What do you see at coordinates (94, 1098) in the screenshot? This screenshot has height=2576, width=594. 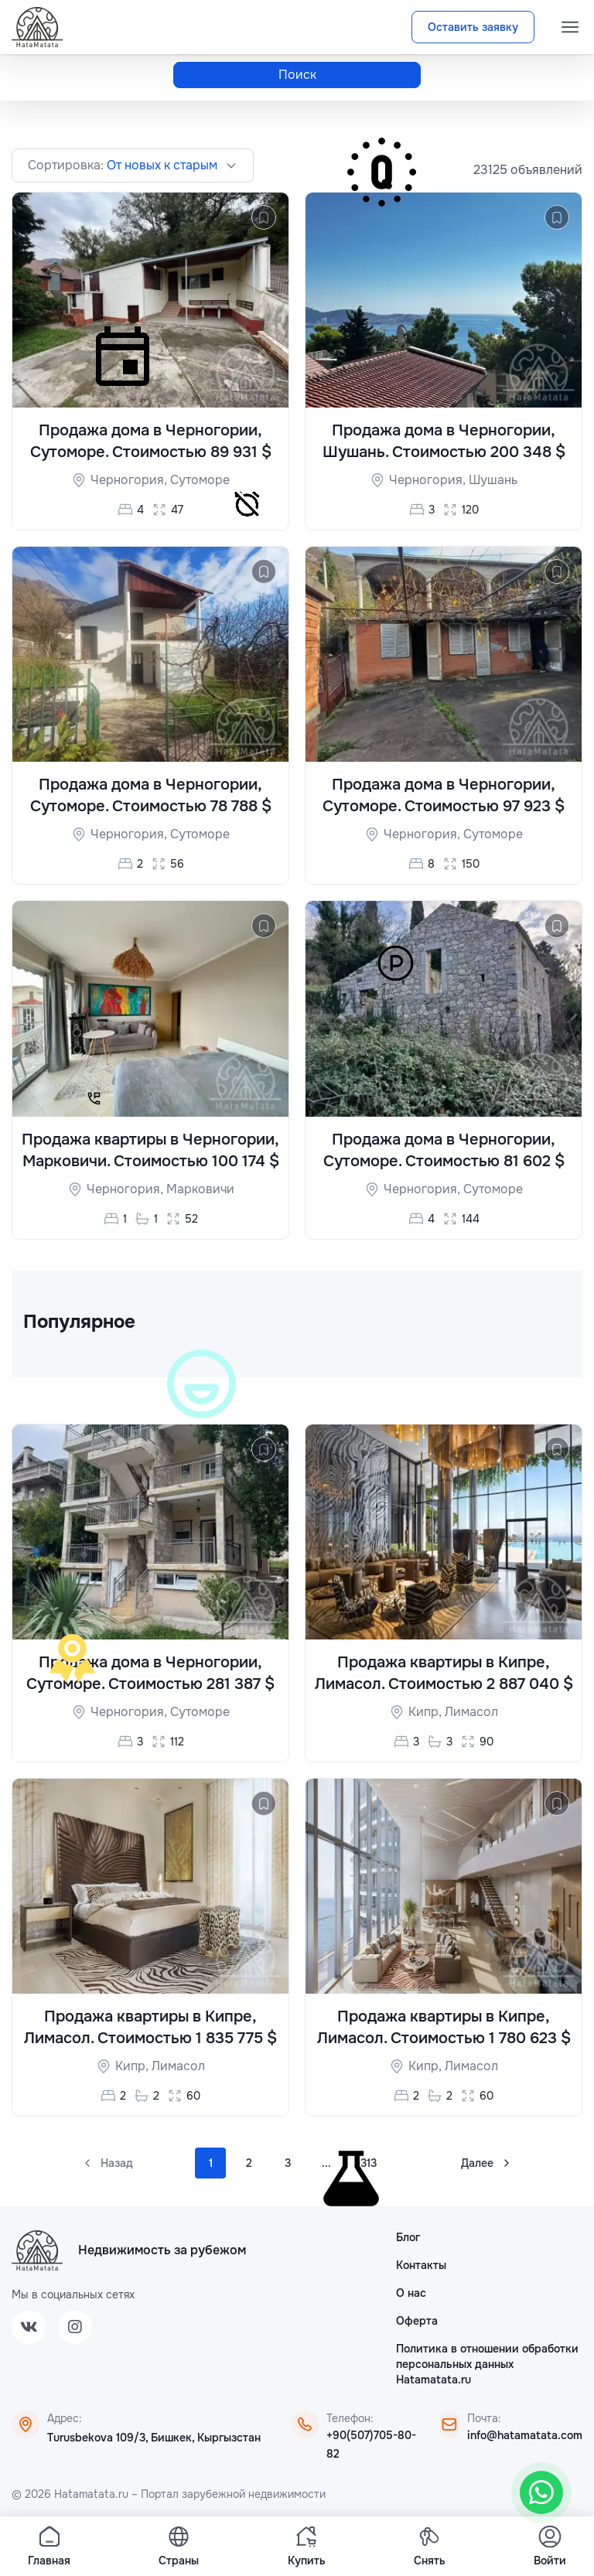 I see `access voicemail or phone messages` at bounding box center [94, 1098].